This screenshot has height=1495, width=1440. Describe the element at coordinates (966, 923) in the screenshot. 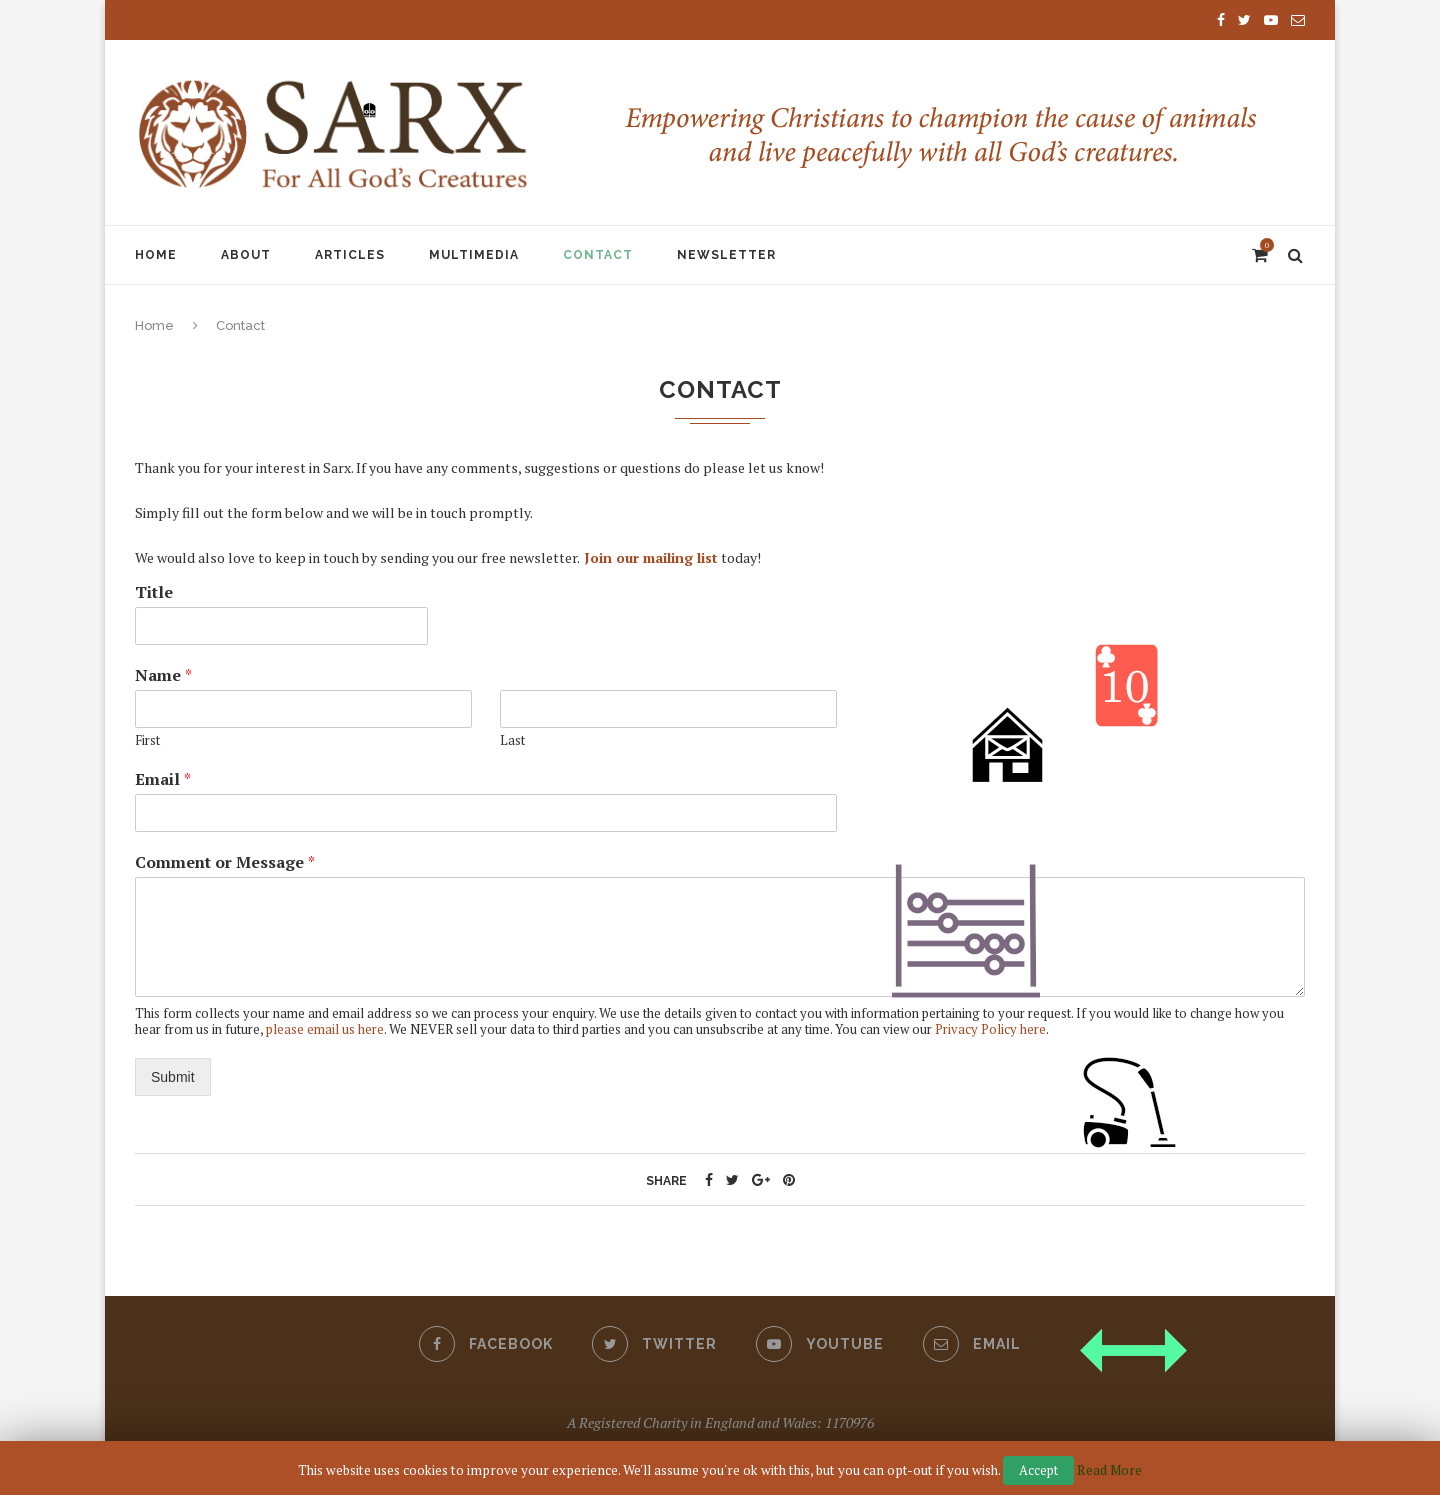

I see `open calculator or counting tool` at that location.